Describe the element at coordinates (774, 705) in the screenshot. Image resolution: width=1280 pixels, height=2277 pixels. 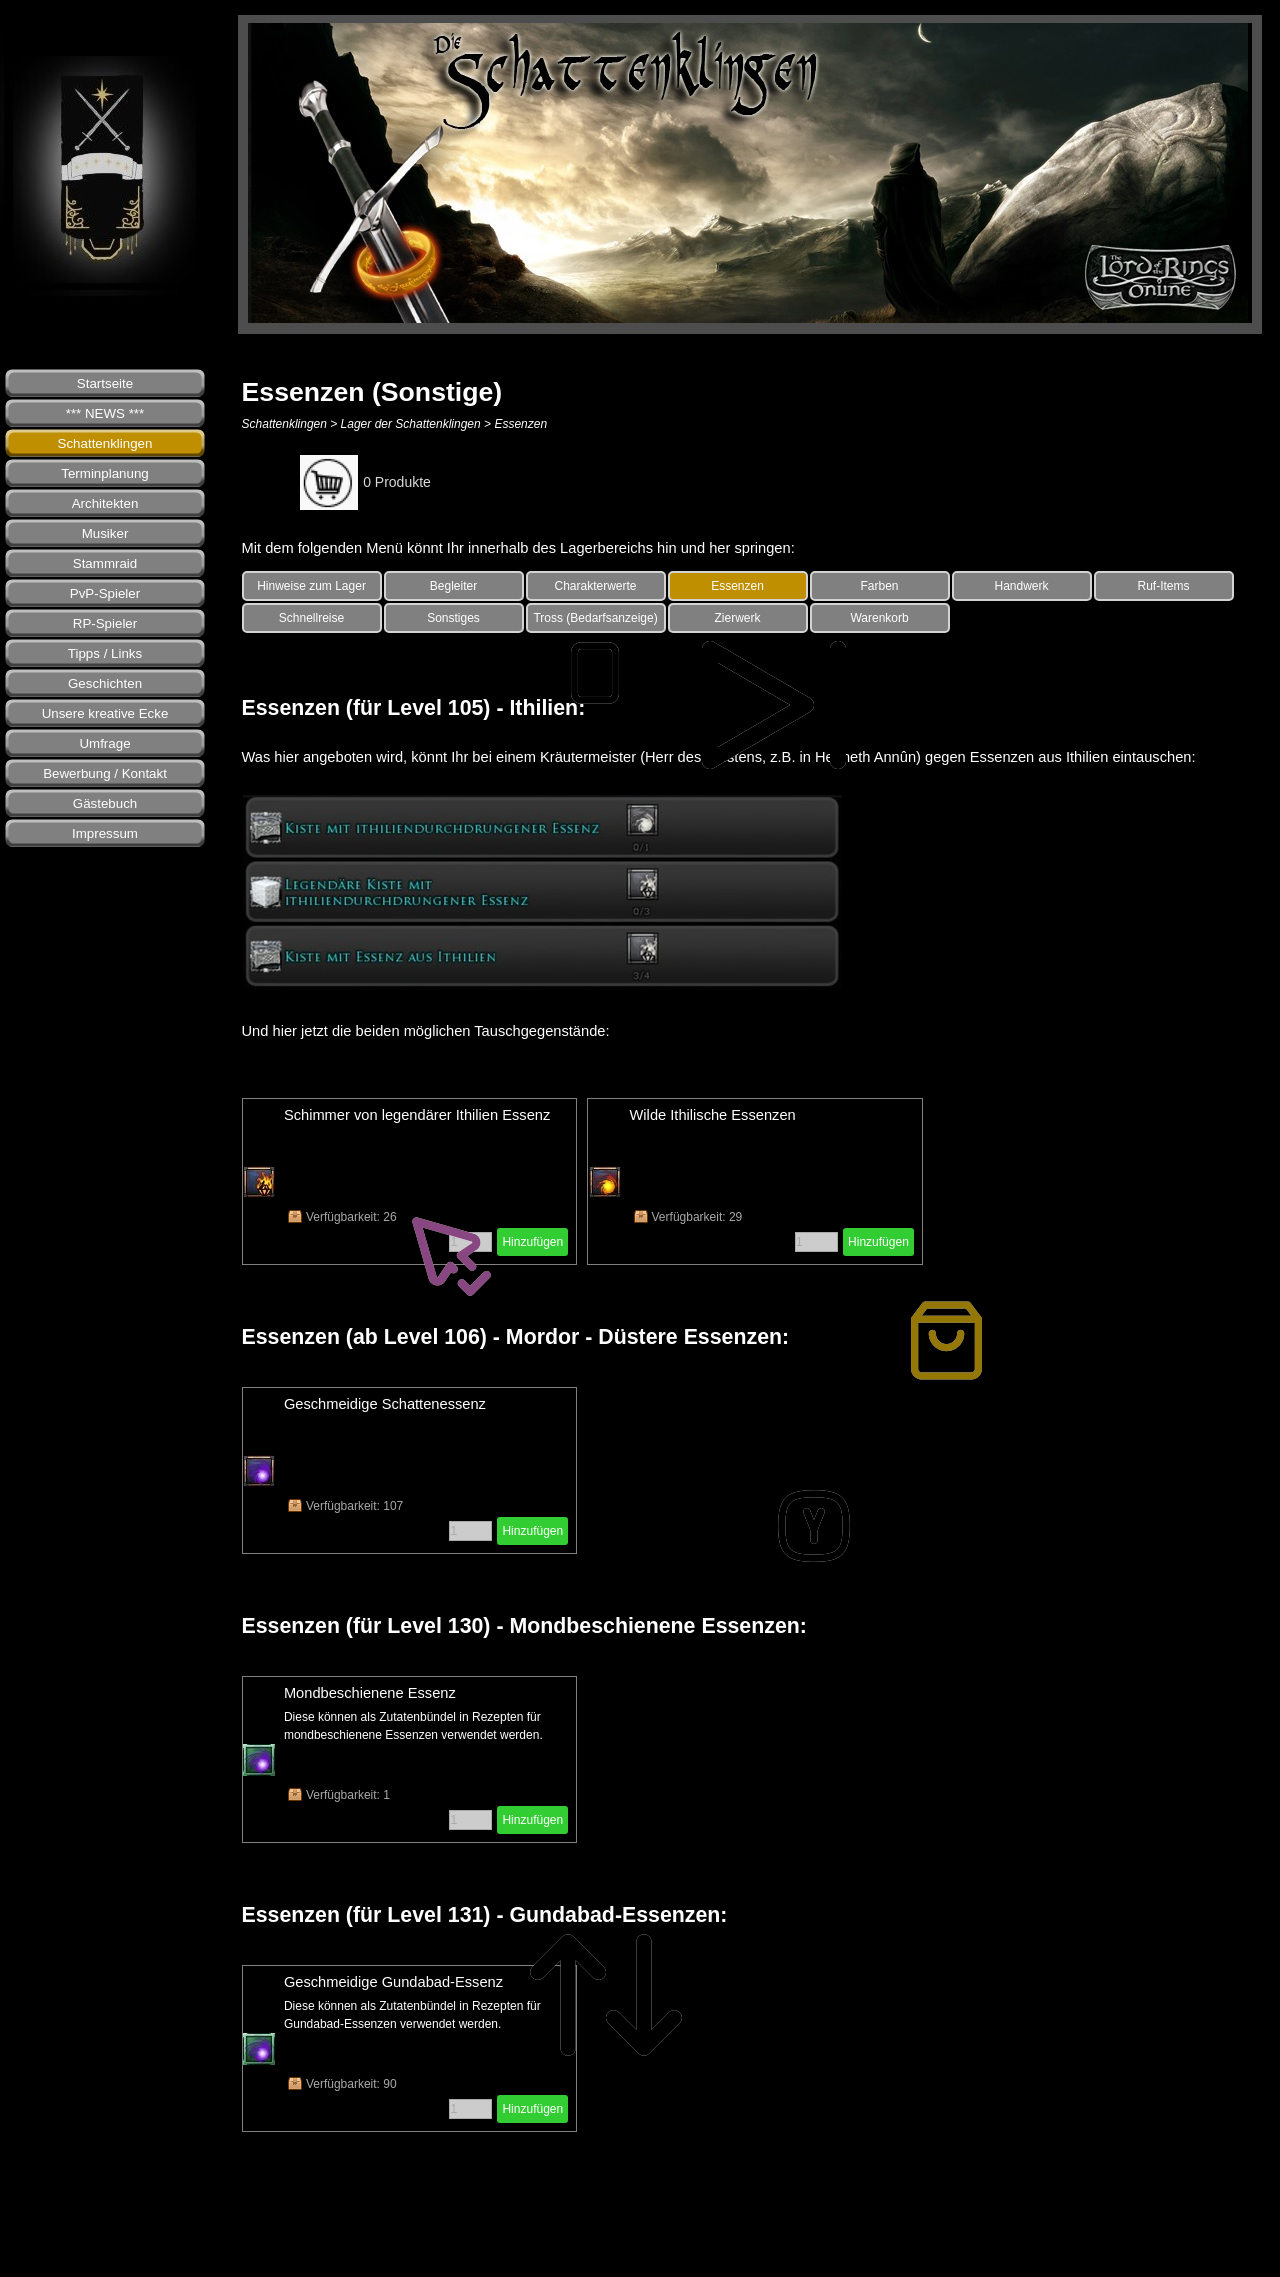
I see `skip to the next track` at that location.